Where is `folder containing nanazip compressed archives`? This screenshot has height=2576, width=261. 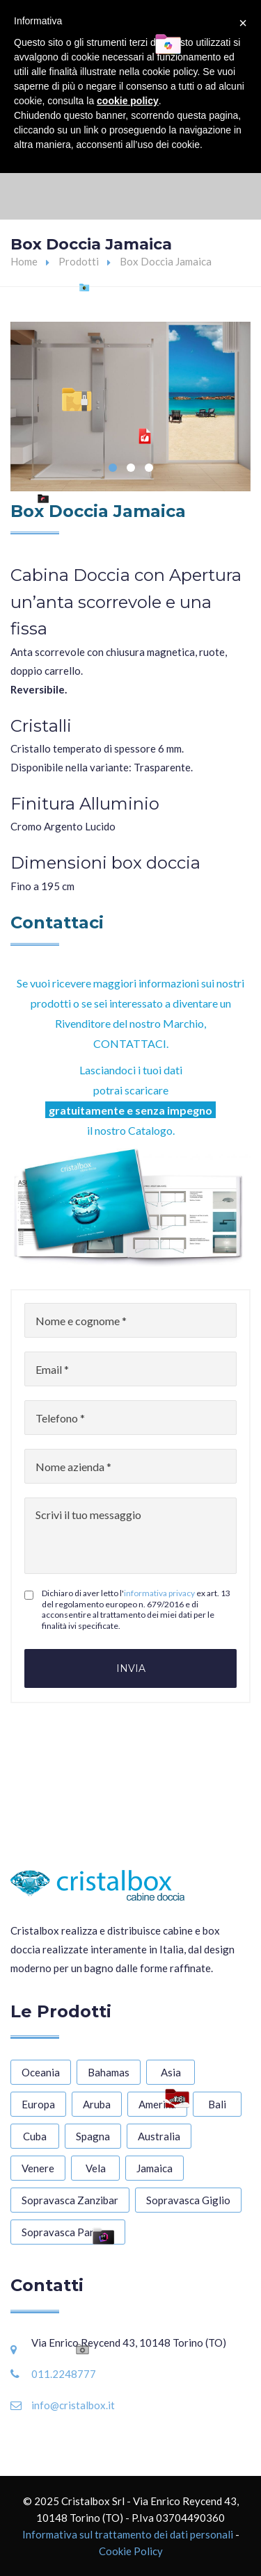
folder containing nanazip compressed archives is located at coordinates (77, 400).